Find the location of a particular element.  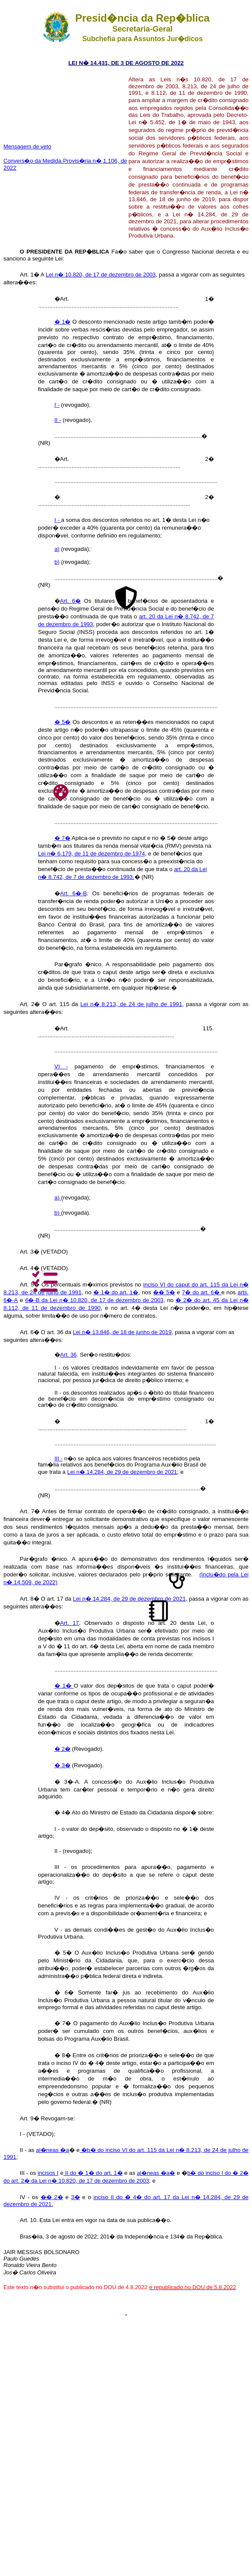

access health or medical features is located at coordinates (176, 1580).